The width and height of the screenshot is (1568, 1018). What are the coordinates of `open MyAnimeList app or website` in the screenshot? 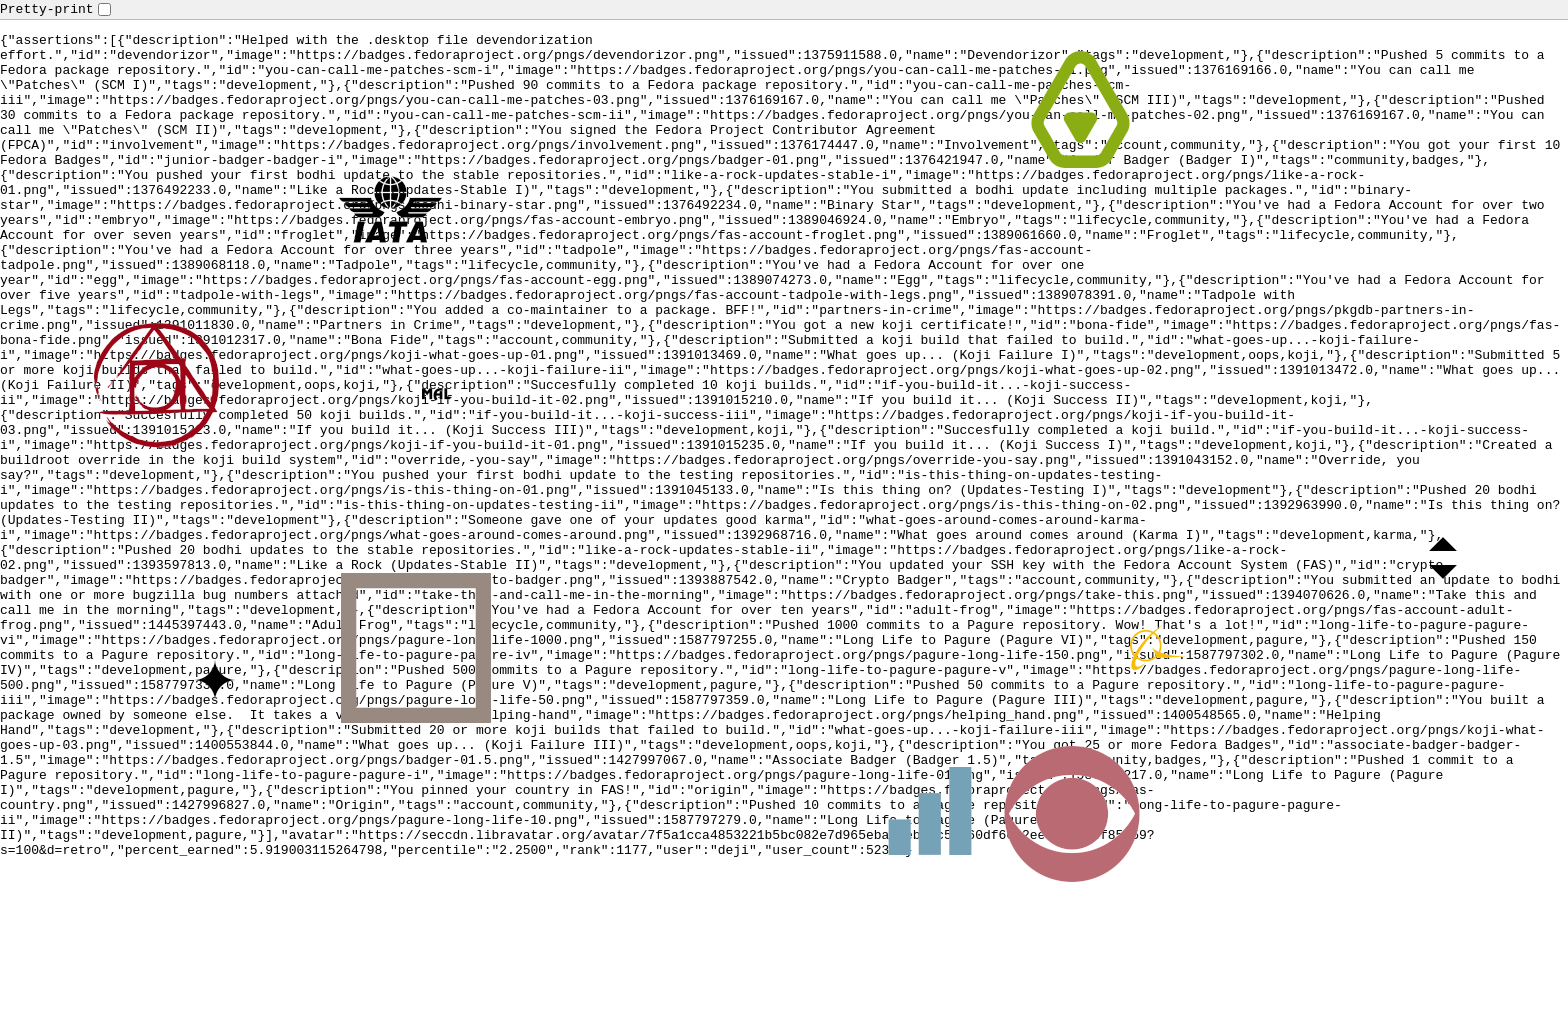 It's located at (436, 394).